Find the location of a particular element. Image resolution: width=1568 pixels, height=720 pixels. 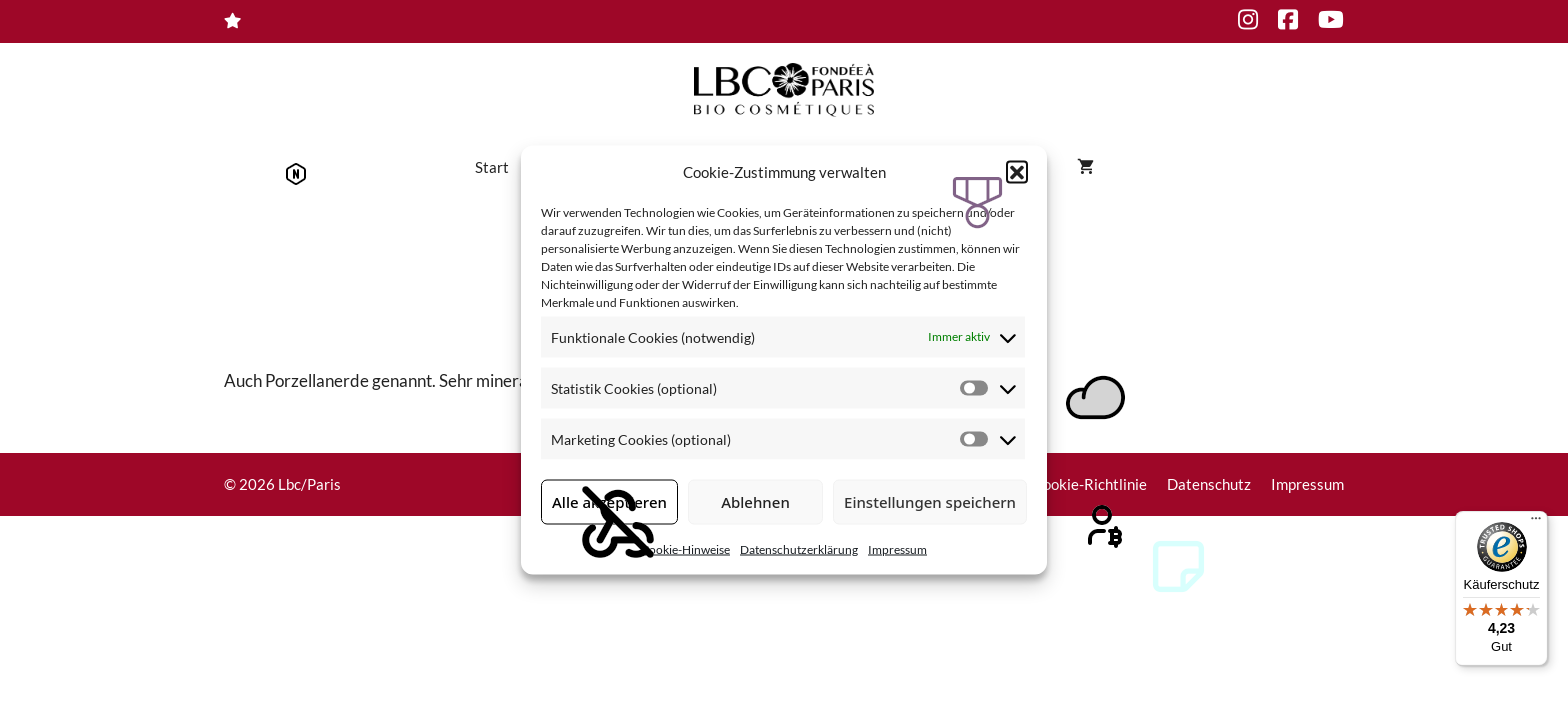

indicates a node or network element is located at coordinates (296, 174).